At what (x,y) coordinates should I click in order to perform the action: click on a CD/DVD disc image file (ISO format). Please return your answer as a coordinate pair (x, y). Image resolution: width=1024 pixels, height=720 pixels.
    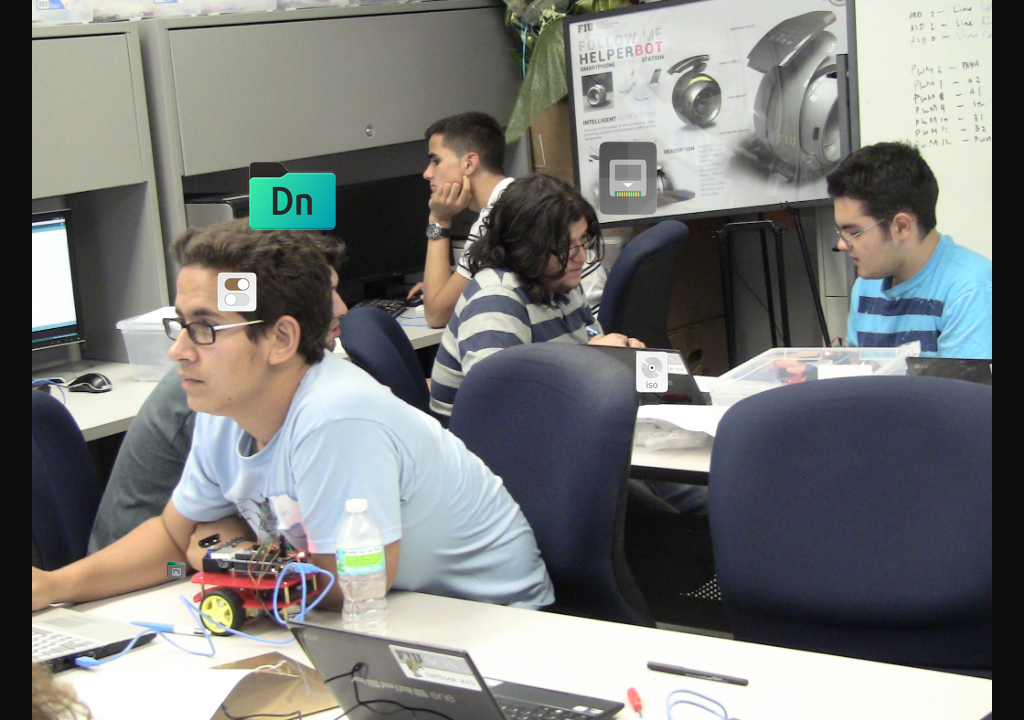
    Looking at the image, I should click on (652, 372).